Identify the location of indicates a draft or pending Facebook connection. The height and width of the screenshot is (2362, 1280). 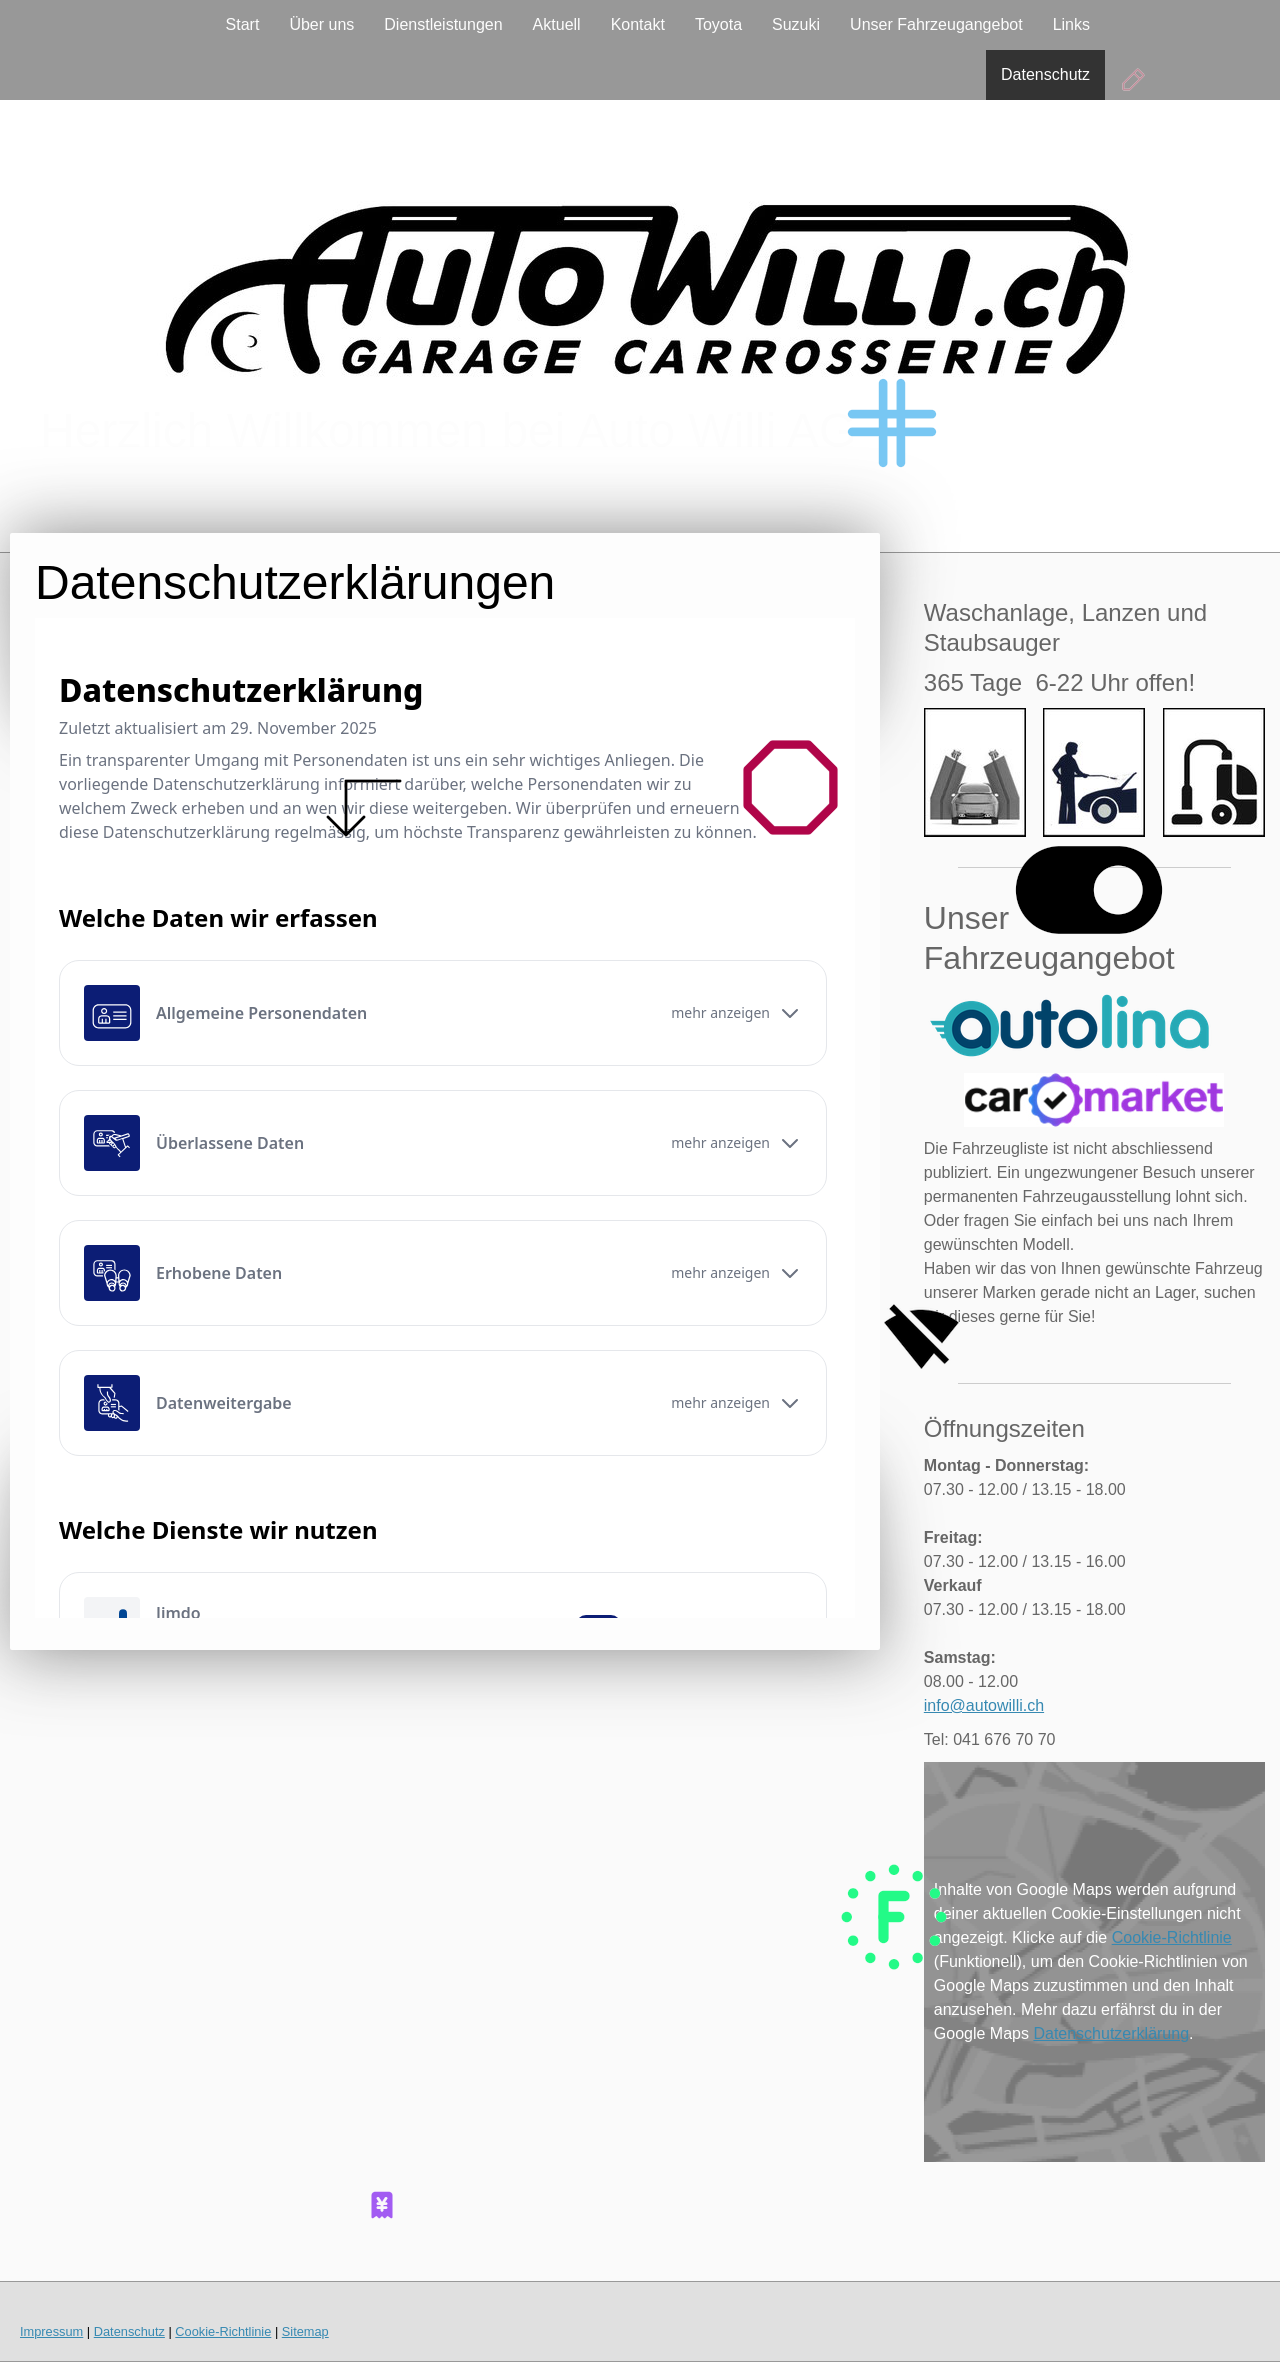
(894, 1917).